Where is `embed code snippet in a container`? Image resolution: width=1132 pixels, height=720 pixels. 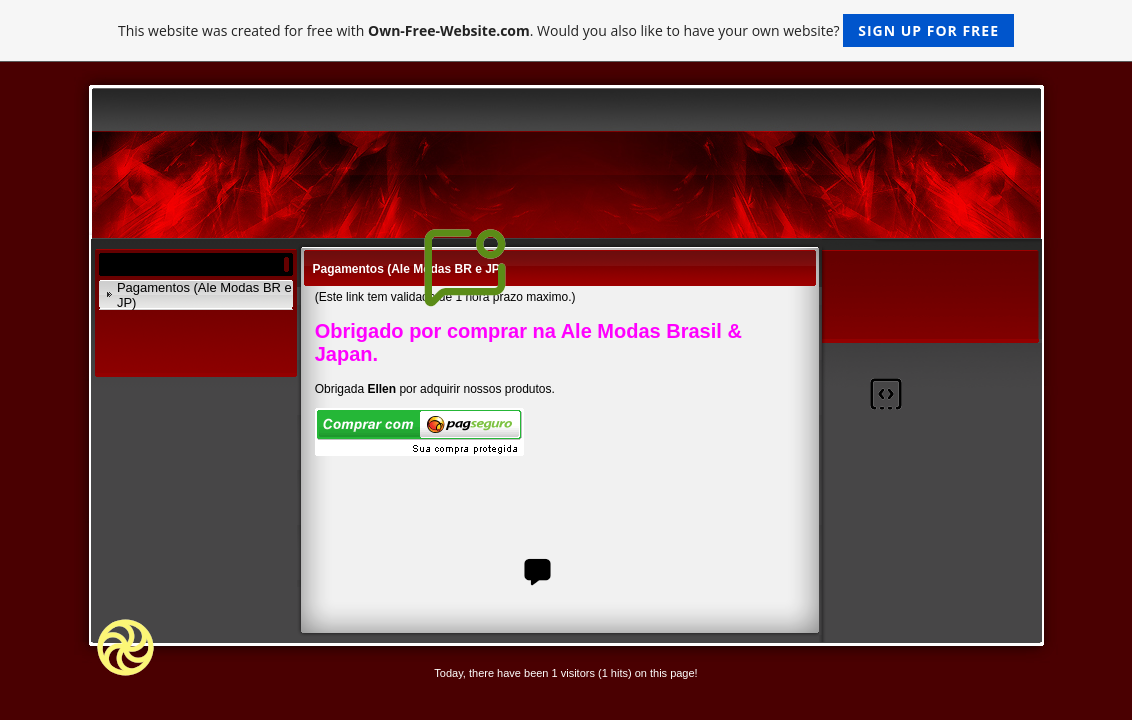
embed code snippet in a container is located at coordinates (886, 394).